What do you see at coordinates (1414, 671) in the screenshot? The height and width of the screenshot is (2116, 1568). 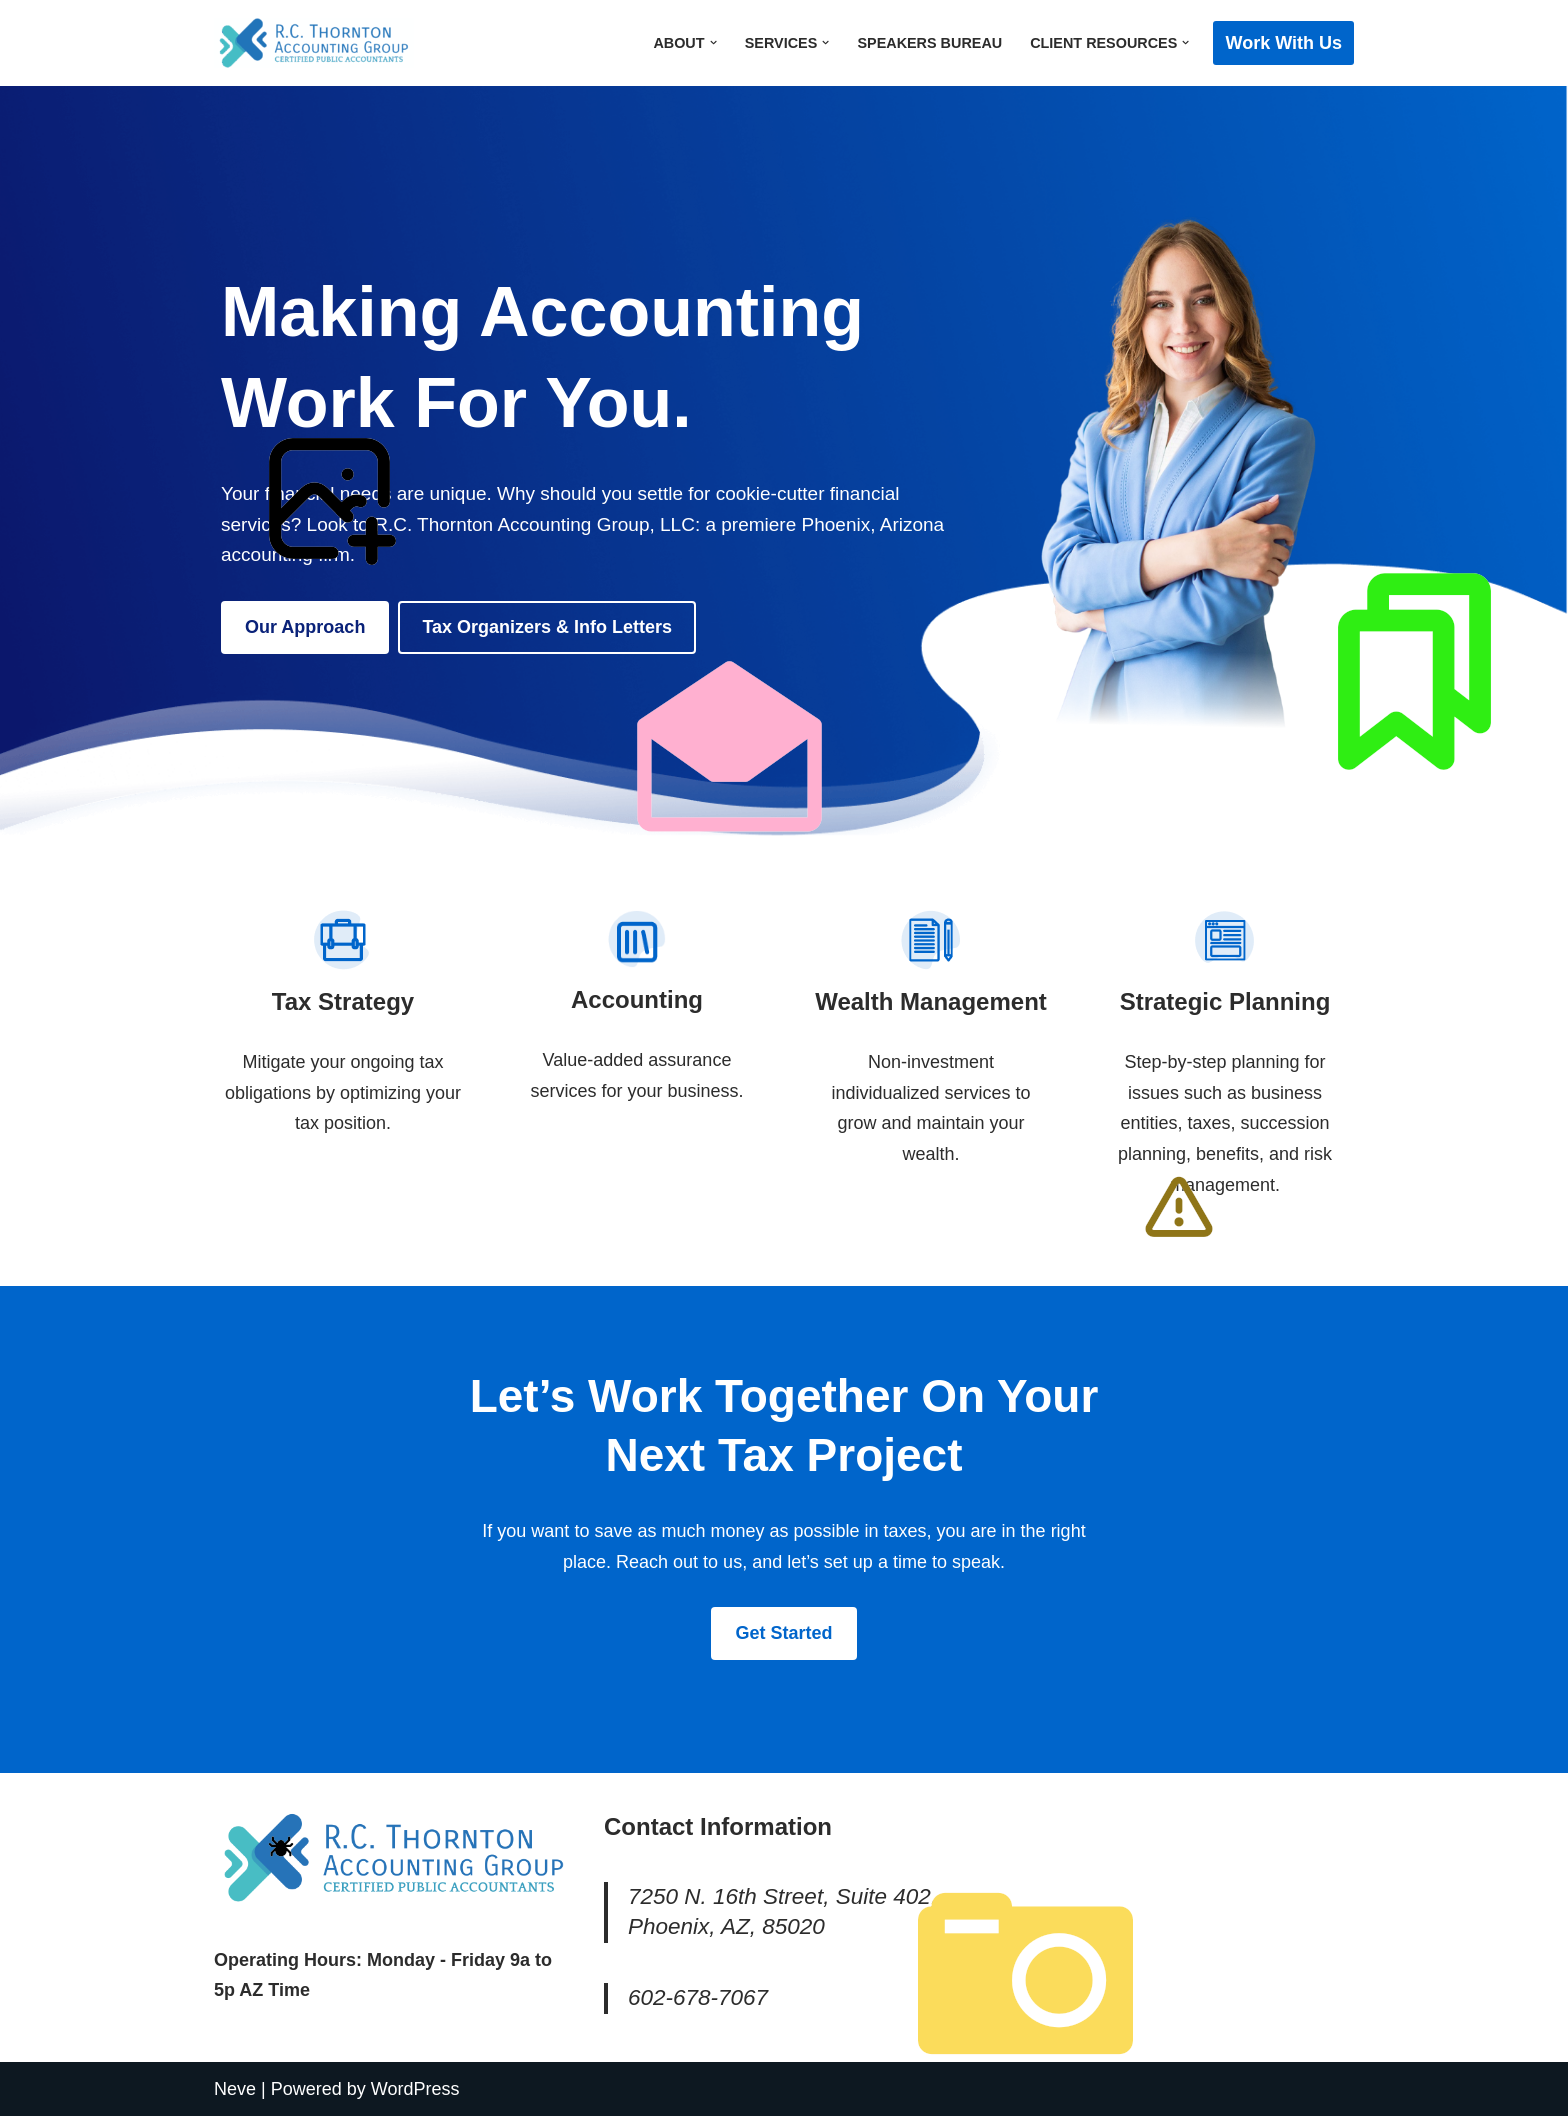 I see `view all saved bookmarks` at bounding box center [1414, 671].